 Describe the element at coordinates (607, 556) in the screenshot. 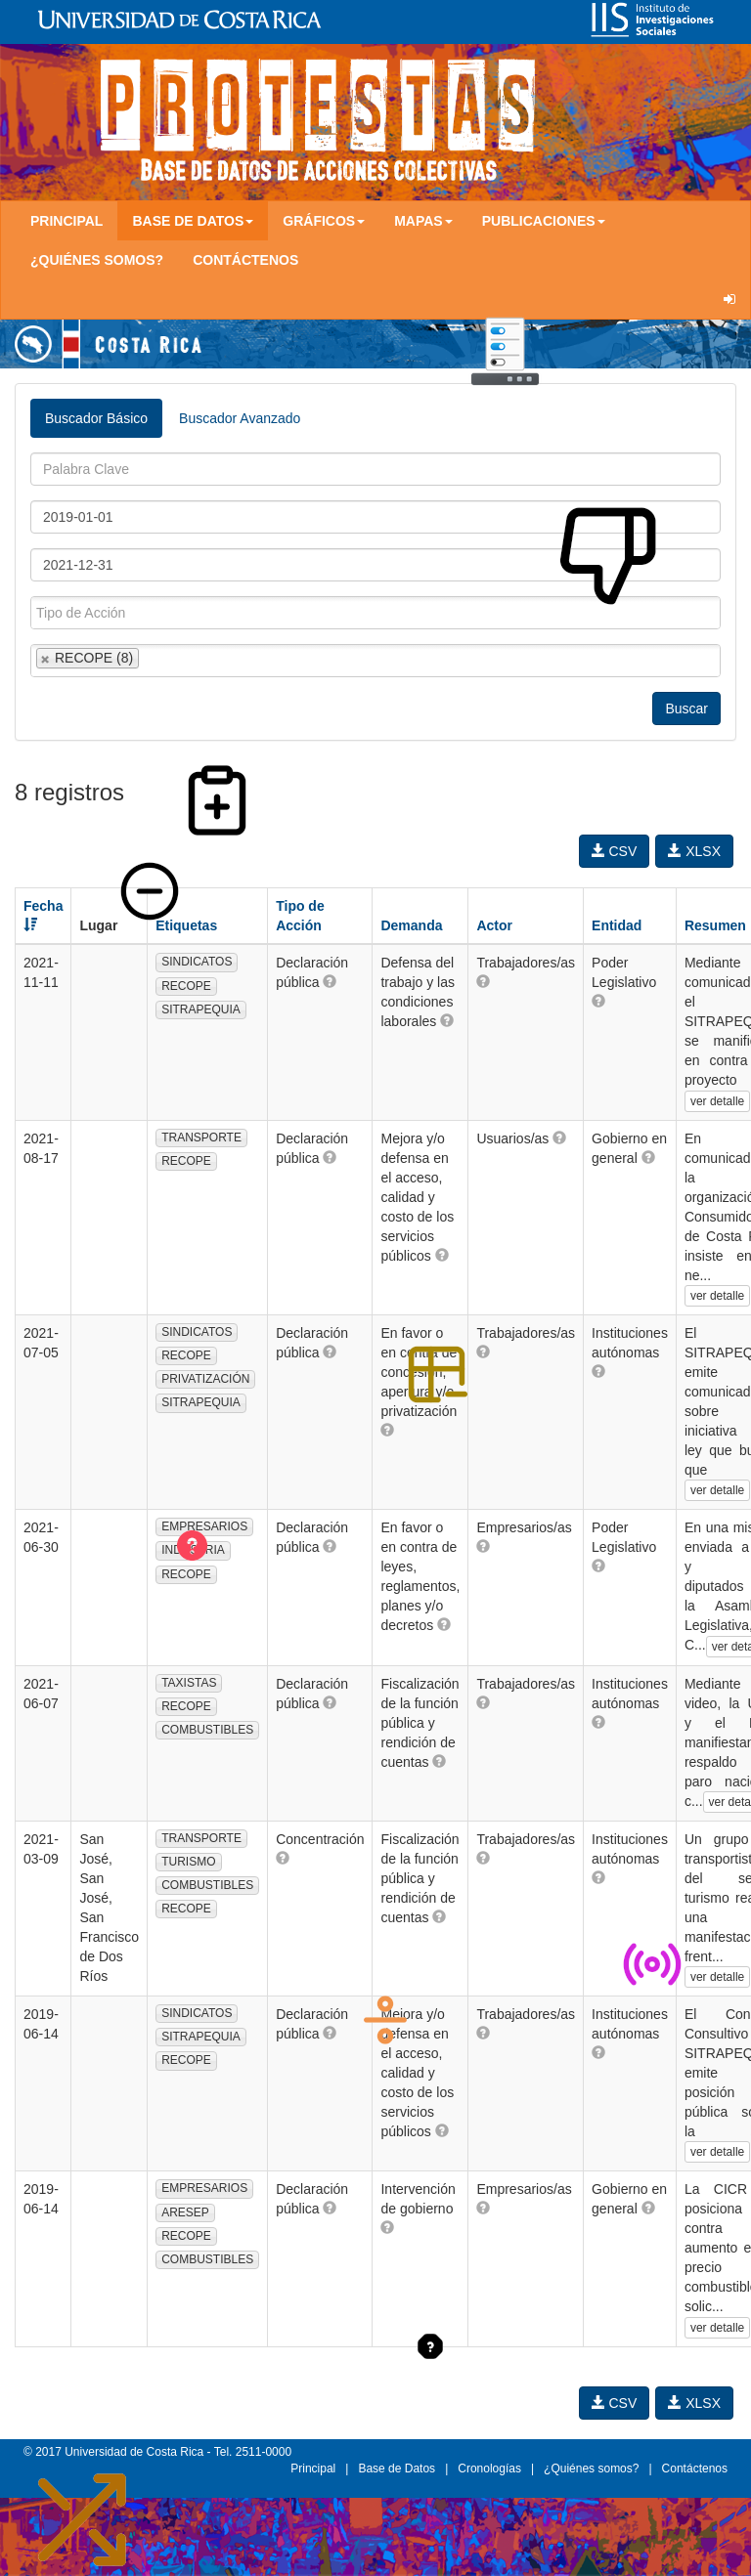

I see `dislike or downvote content` at that location.